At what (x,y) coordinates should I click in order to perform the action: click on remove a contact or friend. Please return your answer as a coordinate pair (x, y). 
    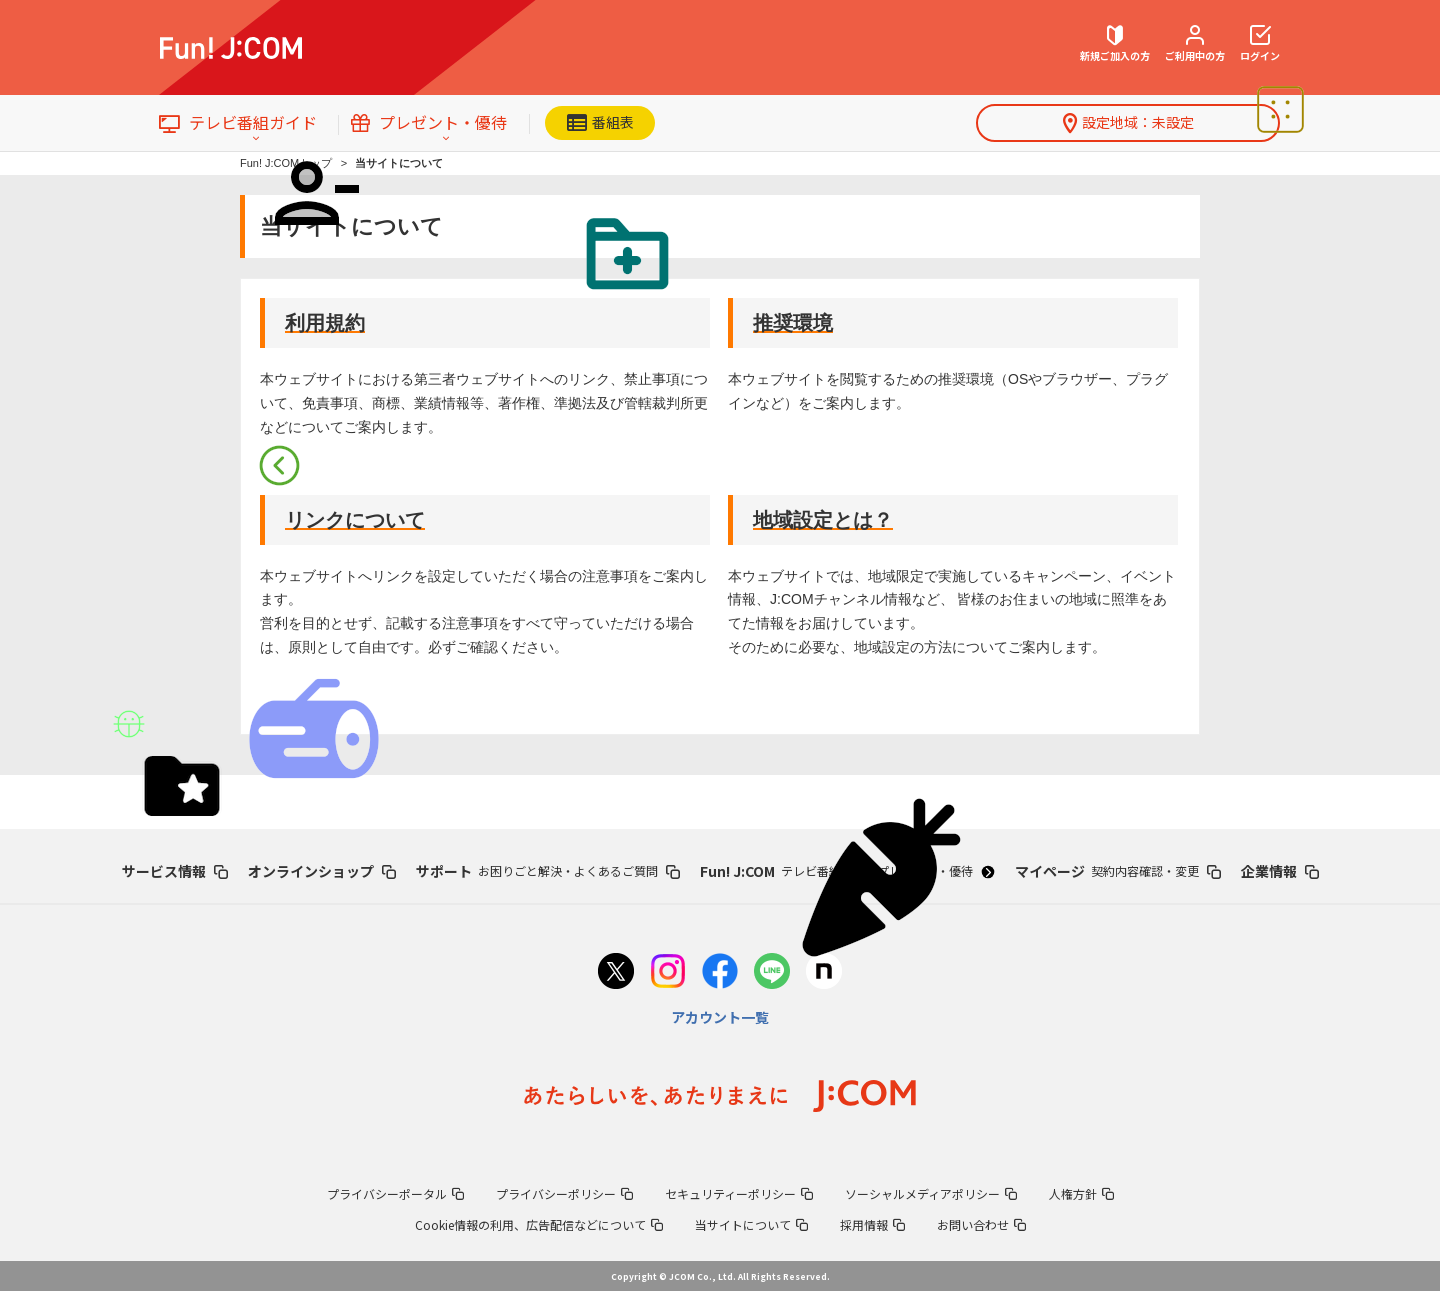
    Looking at the image, I should click on (315, 193).